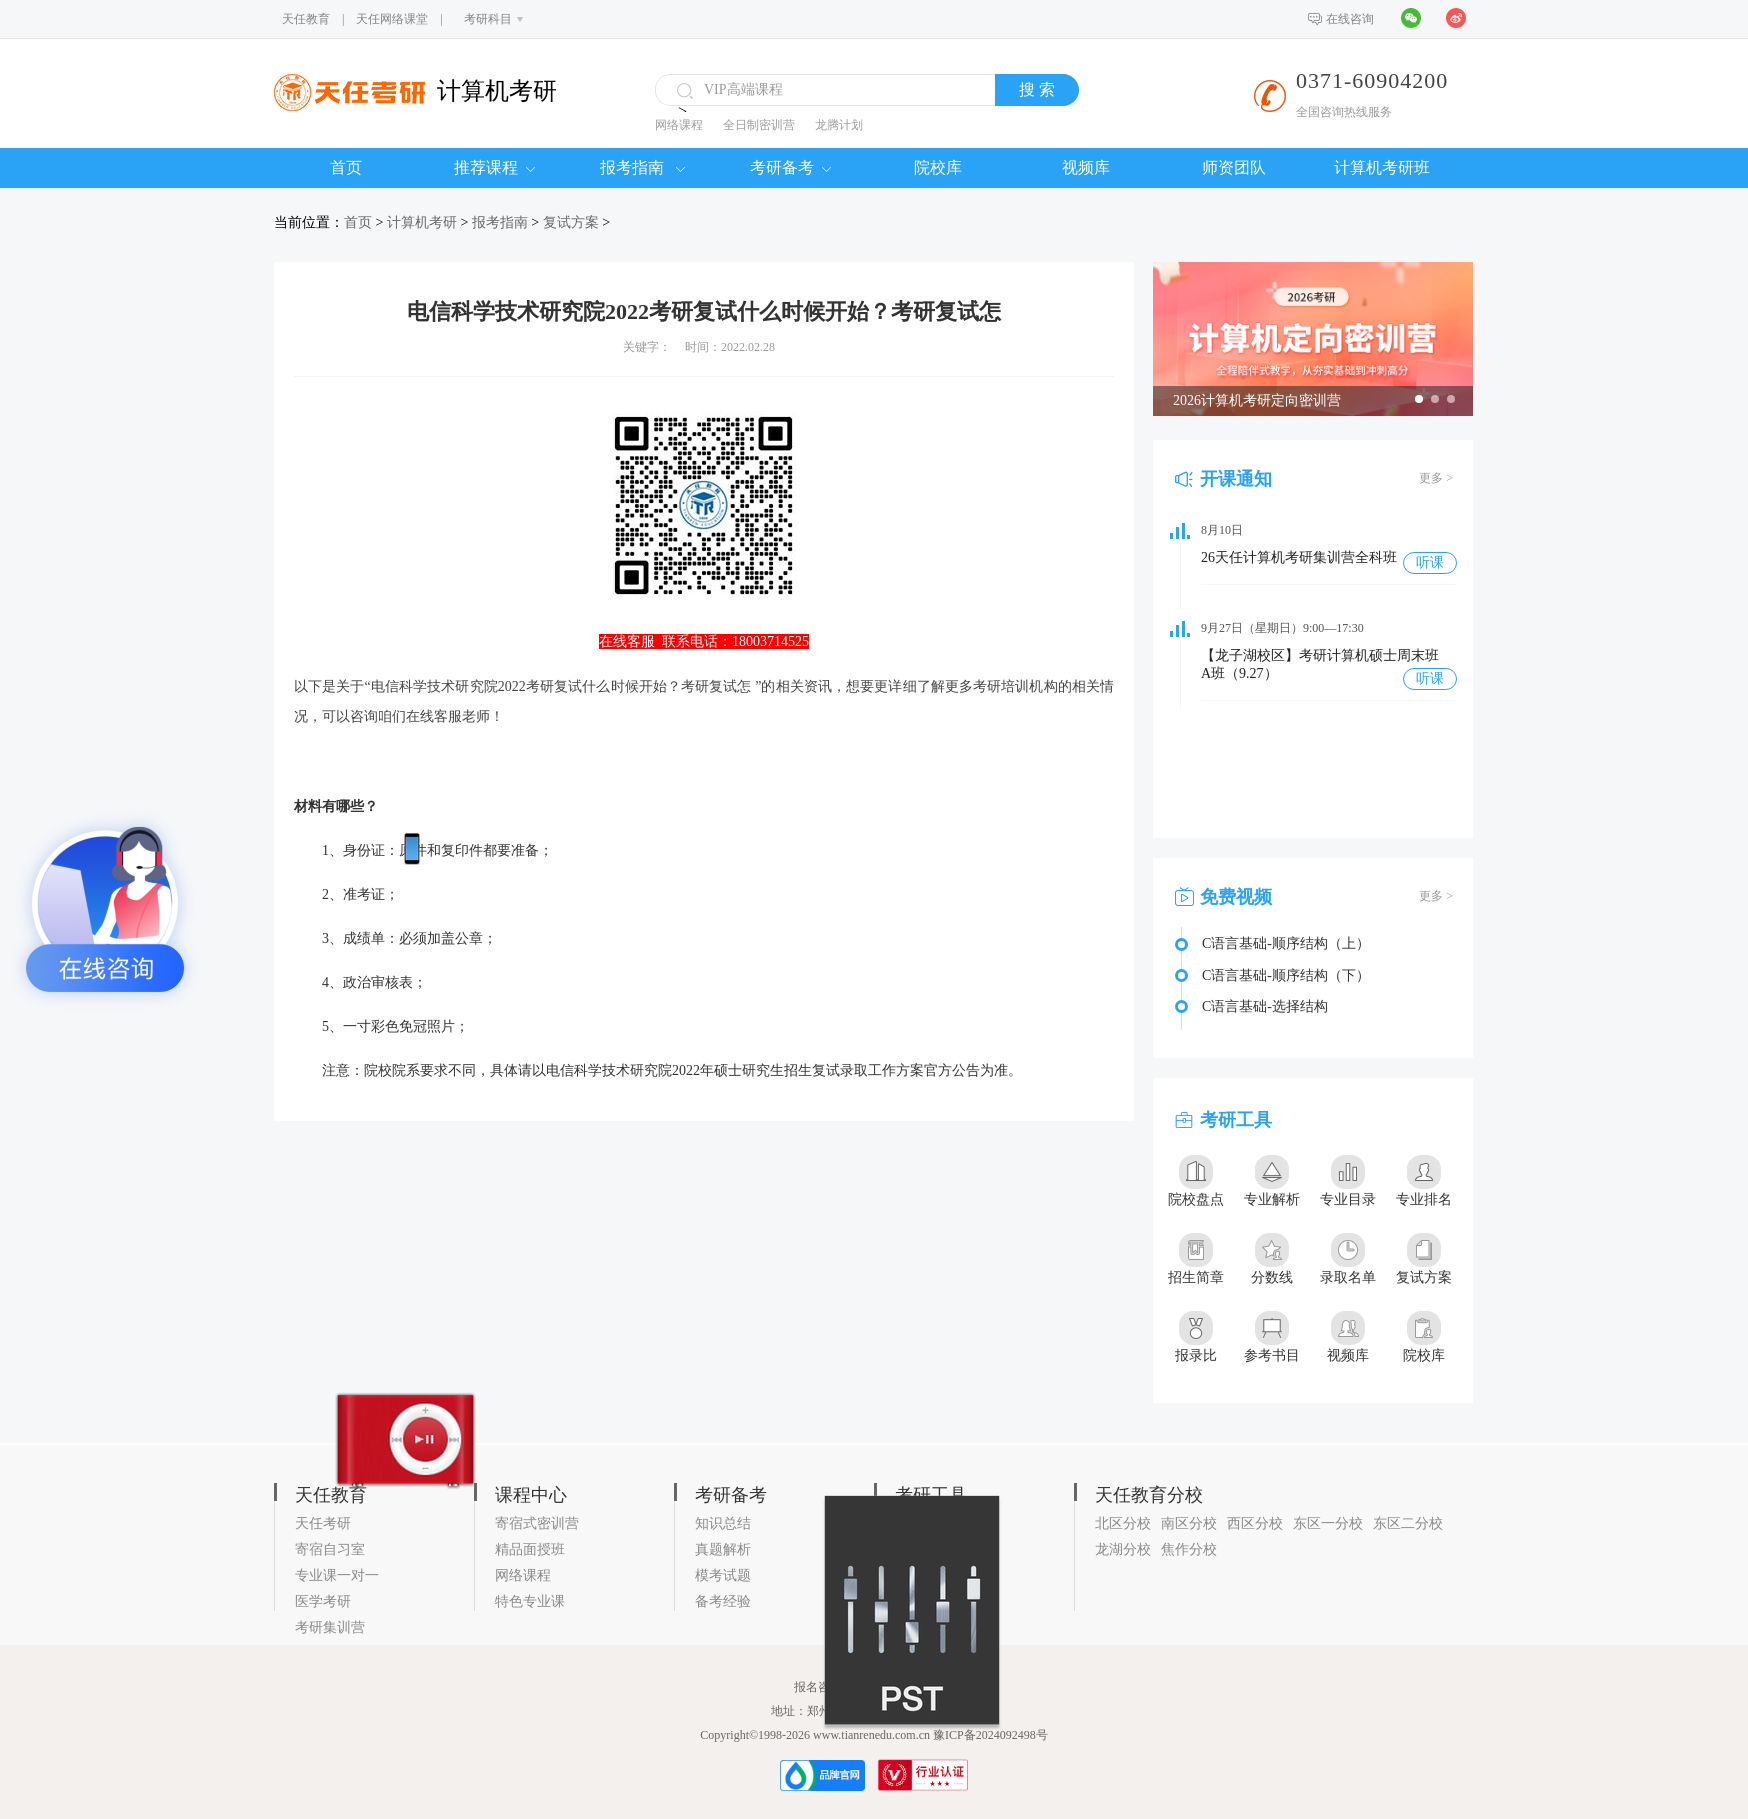 This screenshot has height=1819, width=1748. What do you see at coordinates (412, 849) in the screenshot?
I see `iPhone 8 device connected to your Mac` at bounding box center [412, 849].